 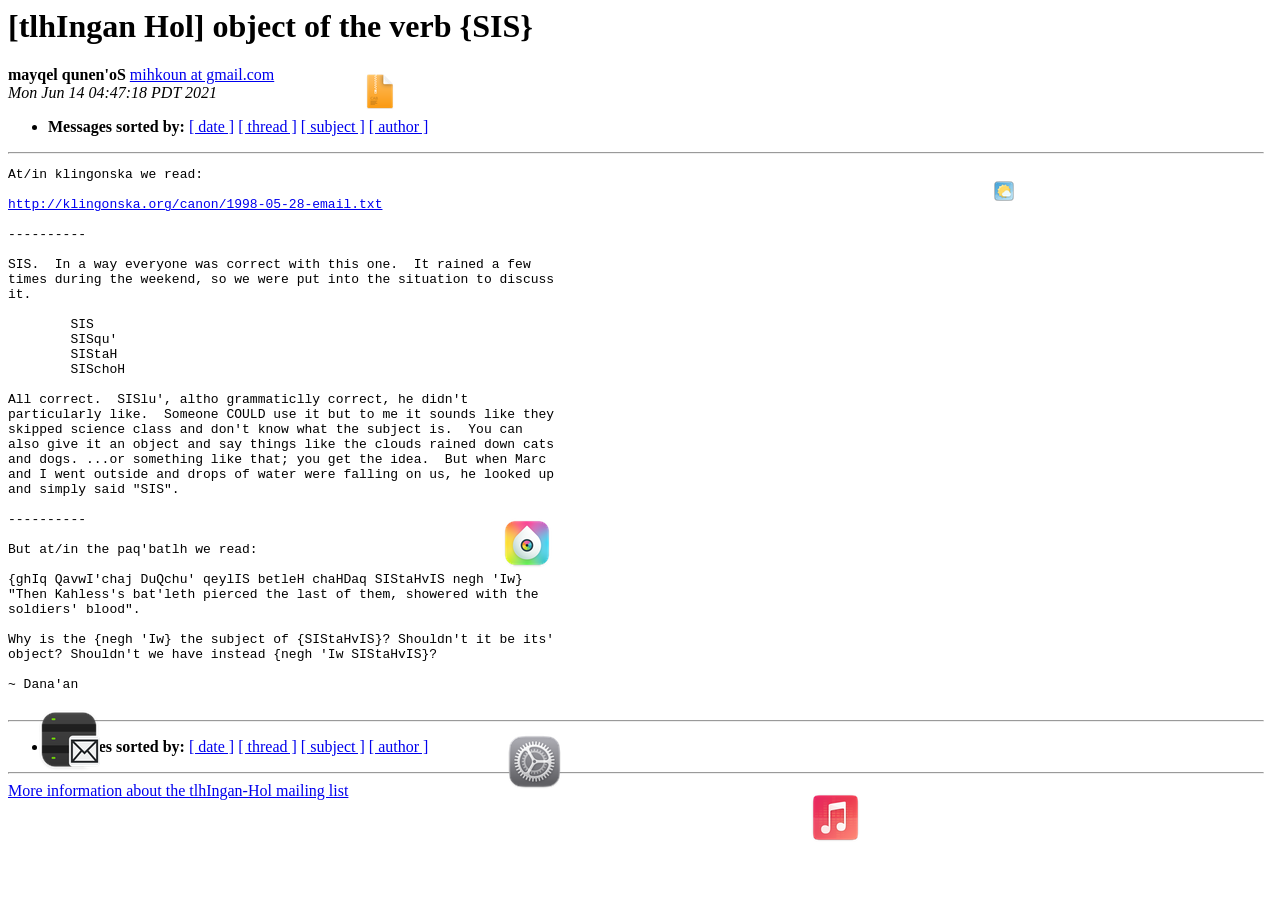 What do you see at coordinates (835, 817) in the screenshot?
I see `open the gnome music app` at bounding box center [835, 817].